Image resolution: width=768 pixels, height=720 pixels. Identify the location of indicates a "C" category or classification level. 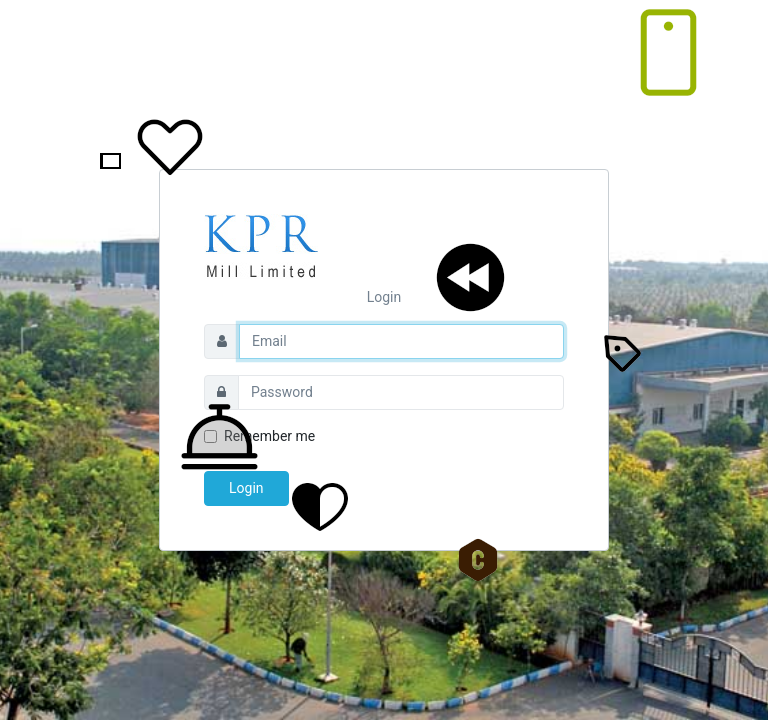
(478, 560).